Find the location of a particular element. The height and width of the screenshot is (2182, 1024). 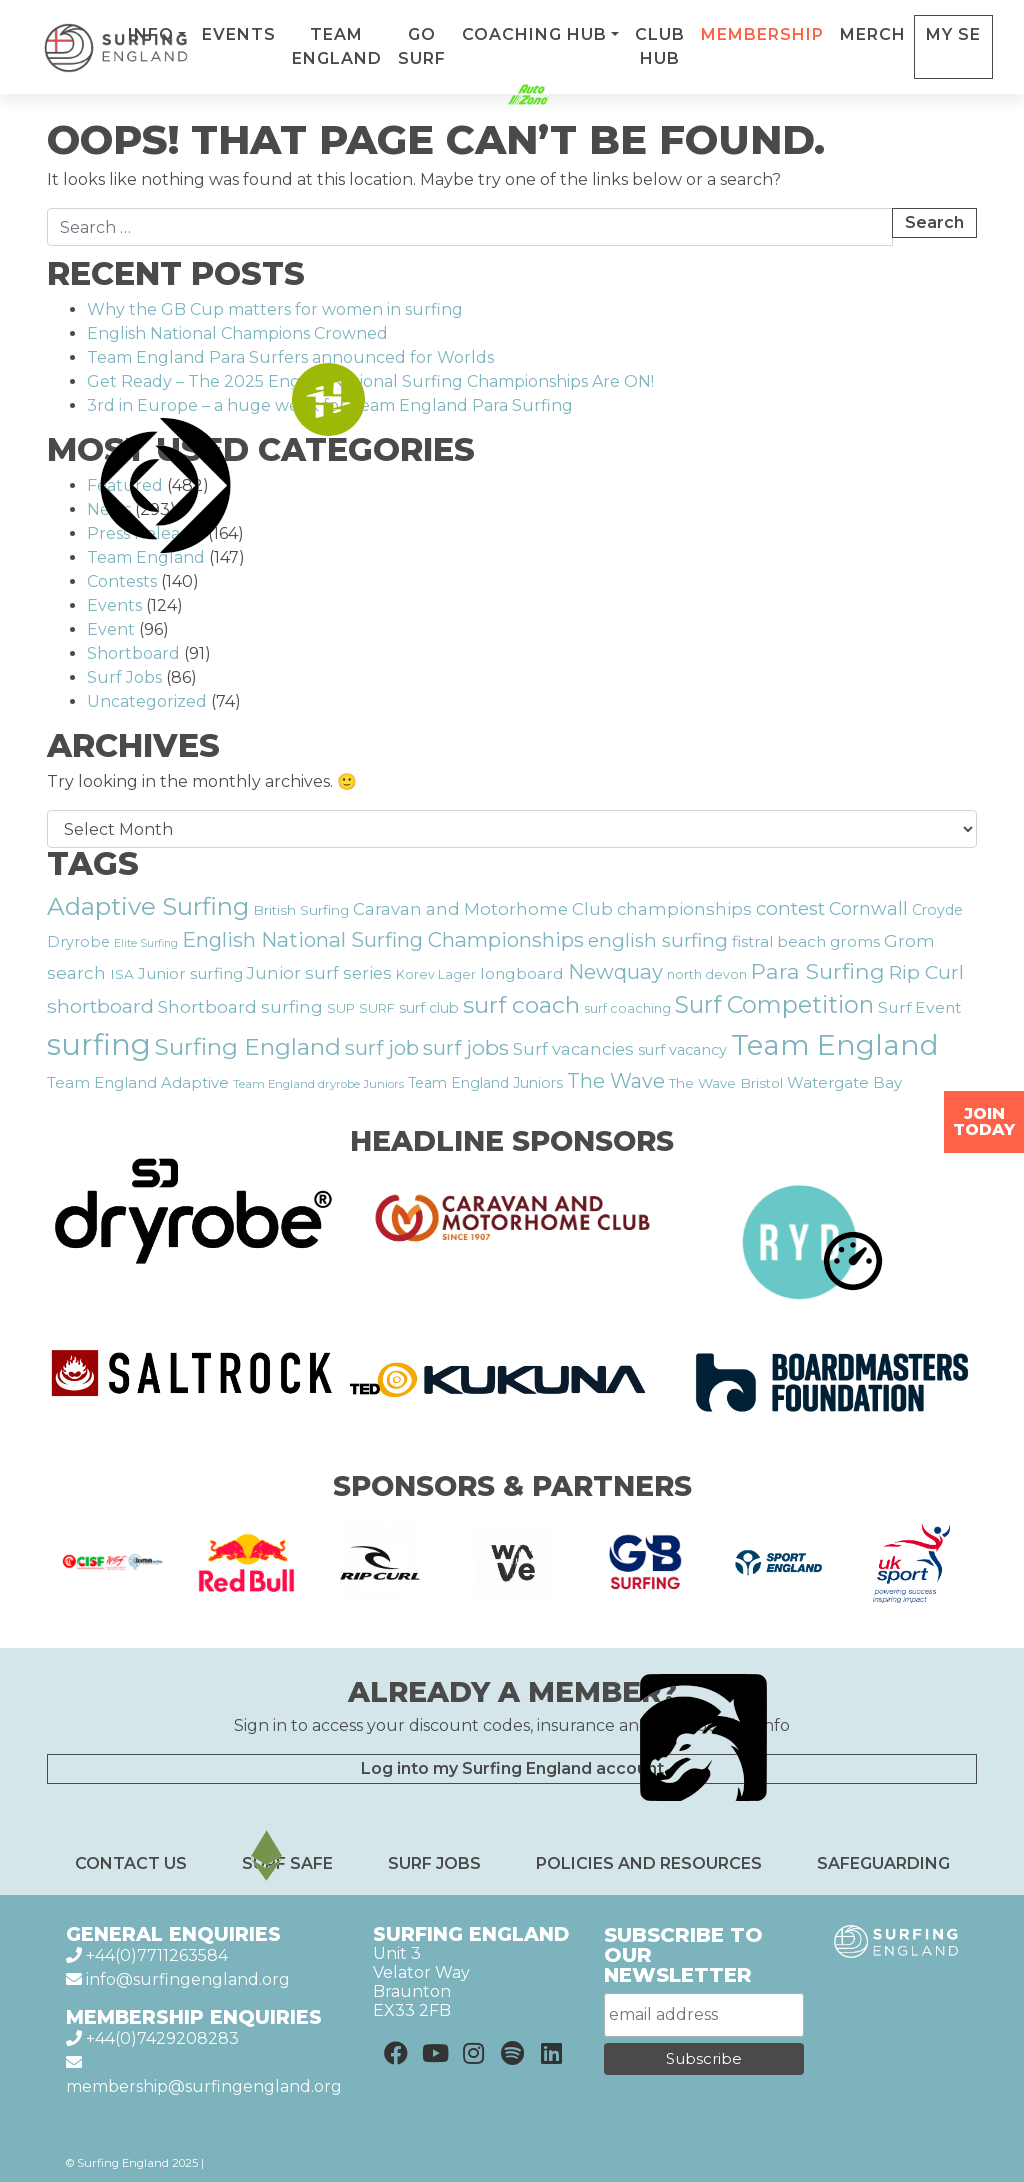

visit the AutoZone website or app is located at coordinates (528, 94).